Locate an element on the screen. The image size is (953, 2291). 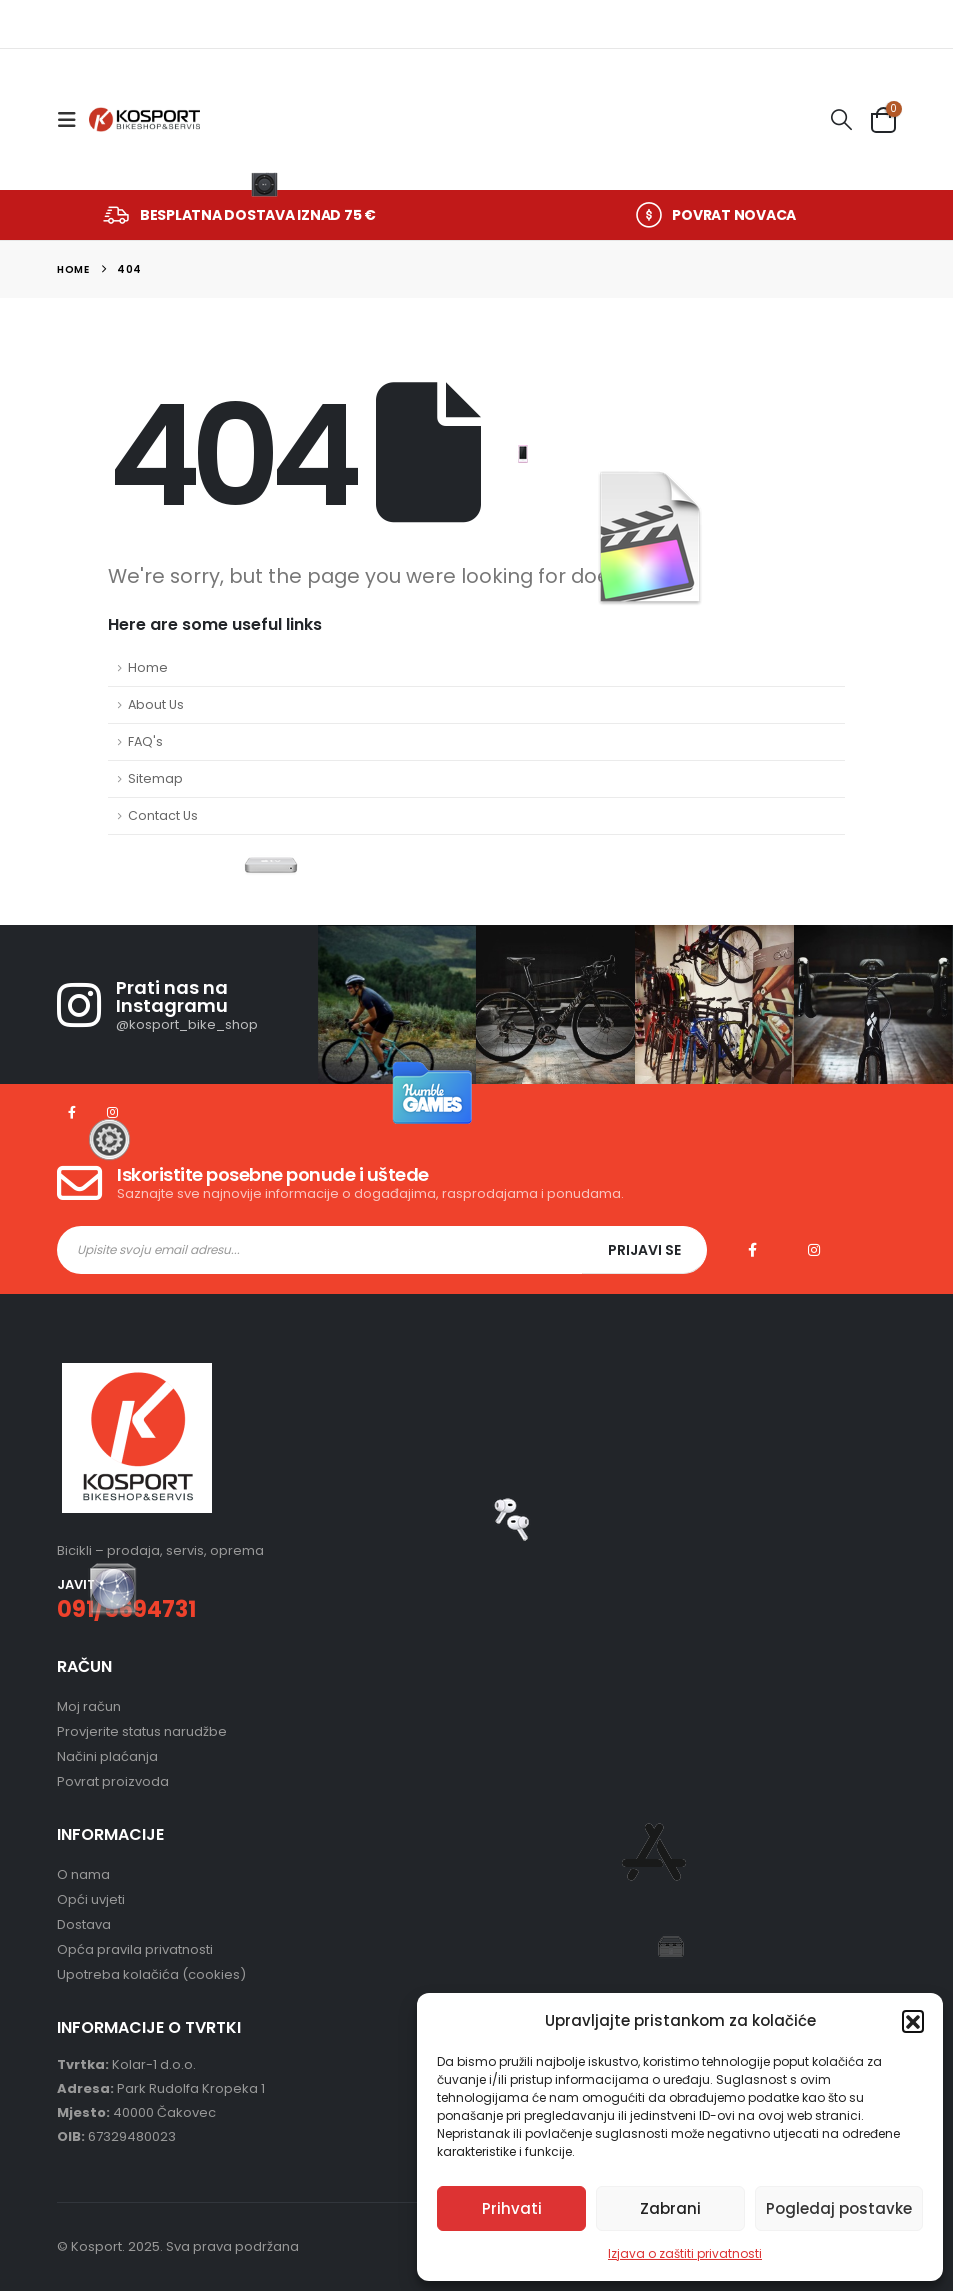
apple tv device or app is located at coordinates (271, 857).